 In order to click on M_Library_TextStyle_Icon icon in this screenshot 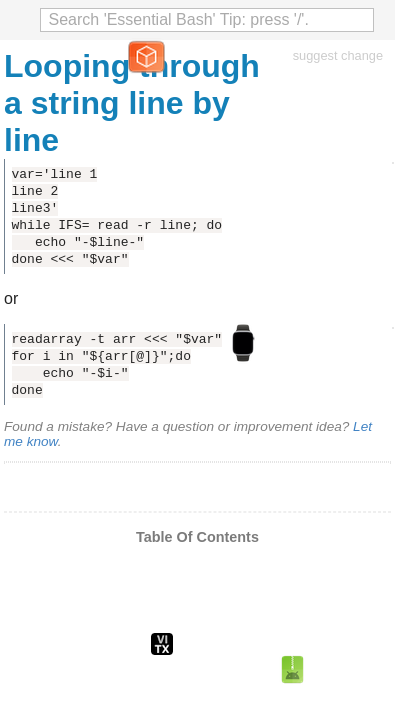, I will do `click(367, 383)`.